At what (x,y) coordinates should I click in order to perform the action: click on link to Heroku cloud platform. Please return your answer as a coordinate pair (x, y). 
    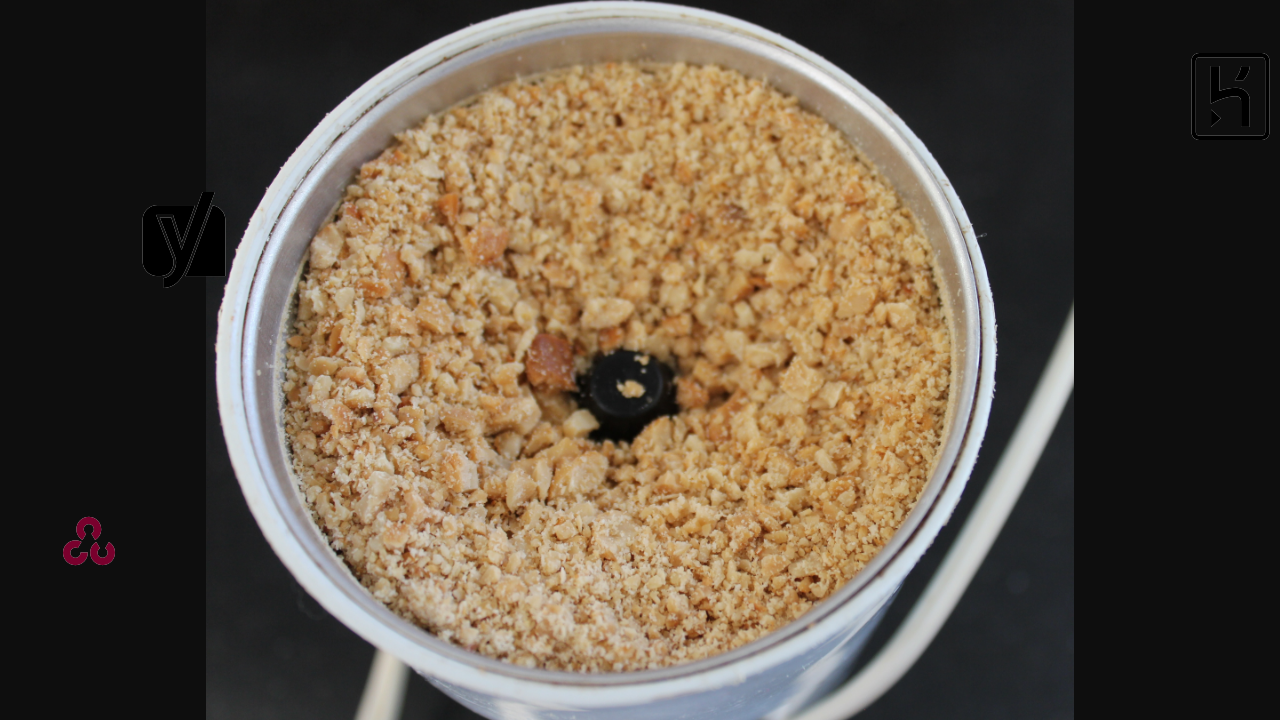
    Looking at the image, I should click on (1230, 96).